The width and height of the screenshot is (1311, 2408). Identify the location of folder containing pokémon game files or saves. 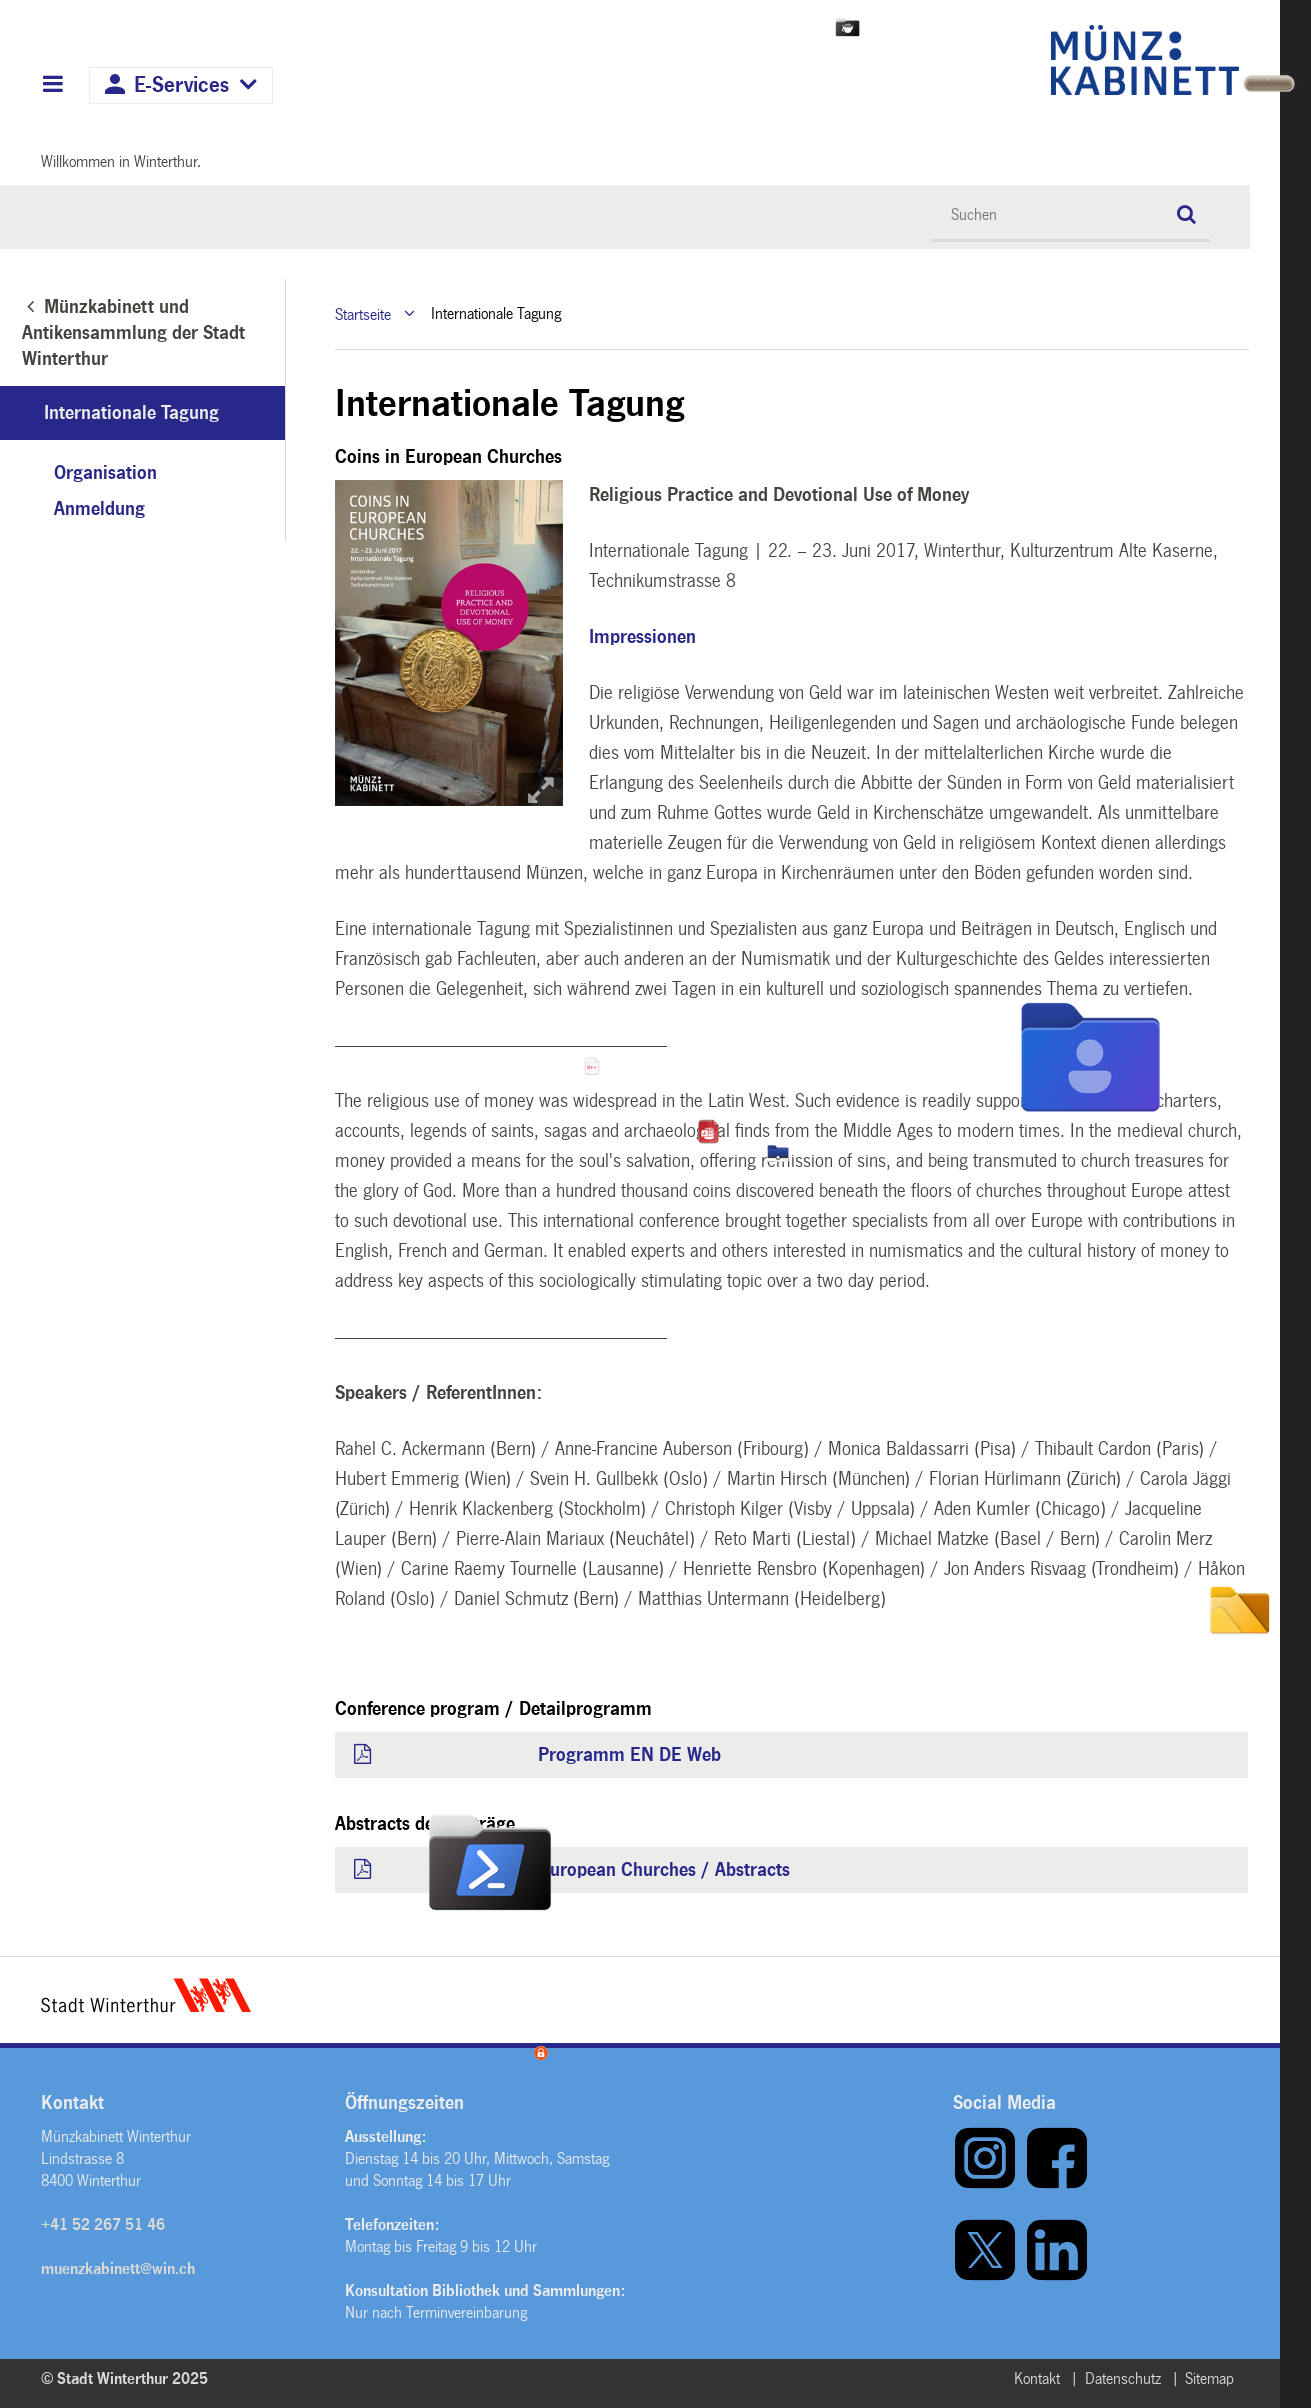
(778, 1154).